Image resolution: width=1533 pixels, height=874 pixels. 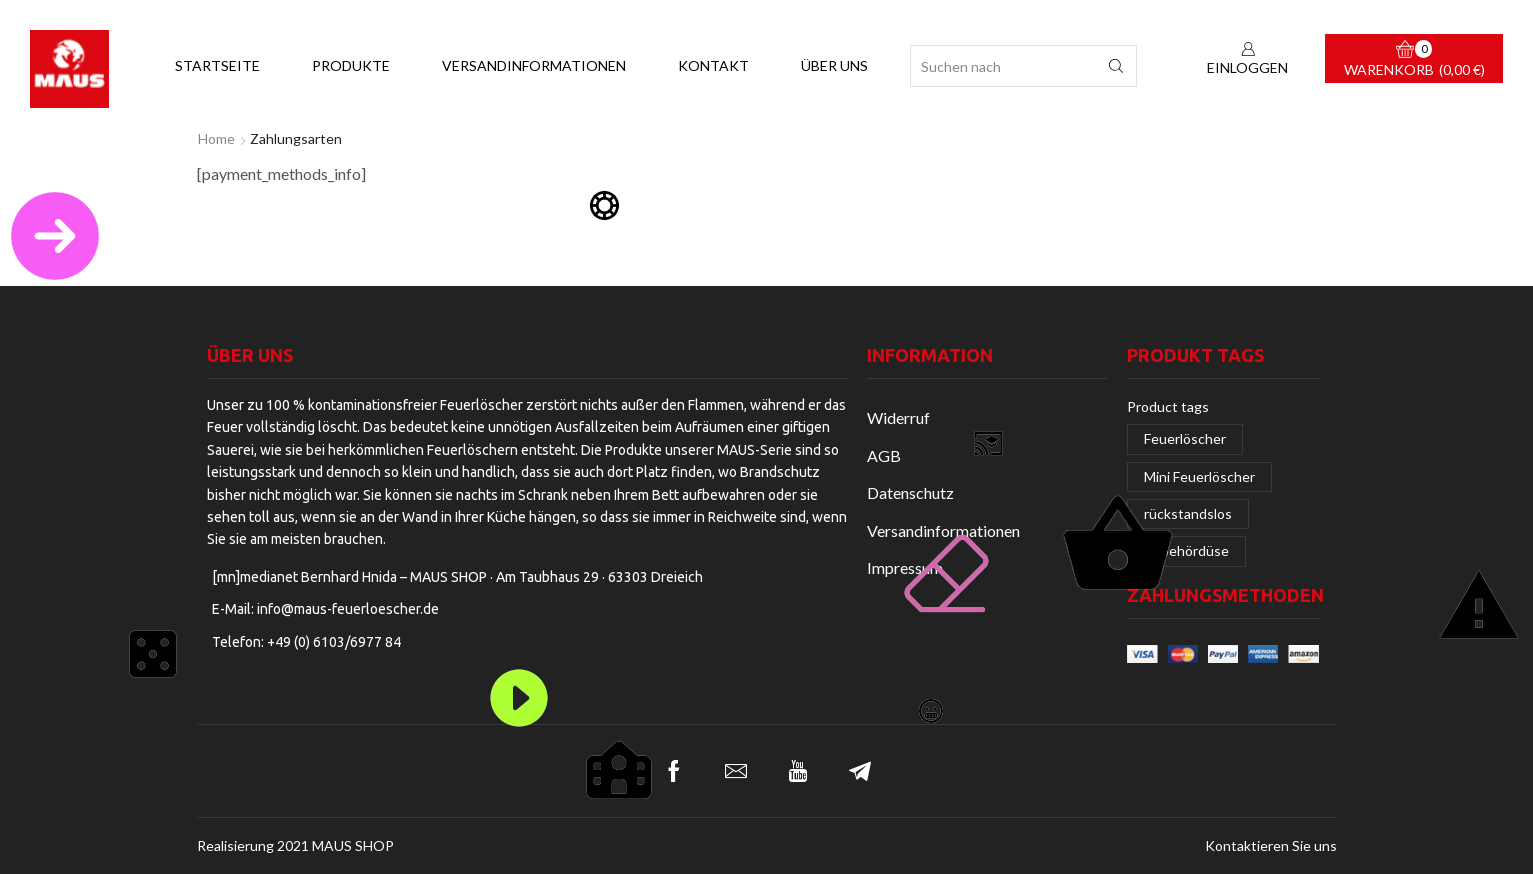 I want to click on cast or share screen to a classroom display, so click(x=988, y=443).